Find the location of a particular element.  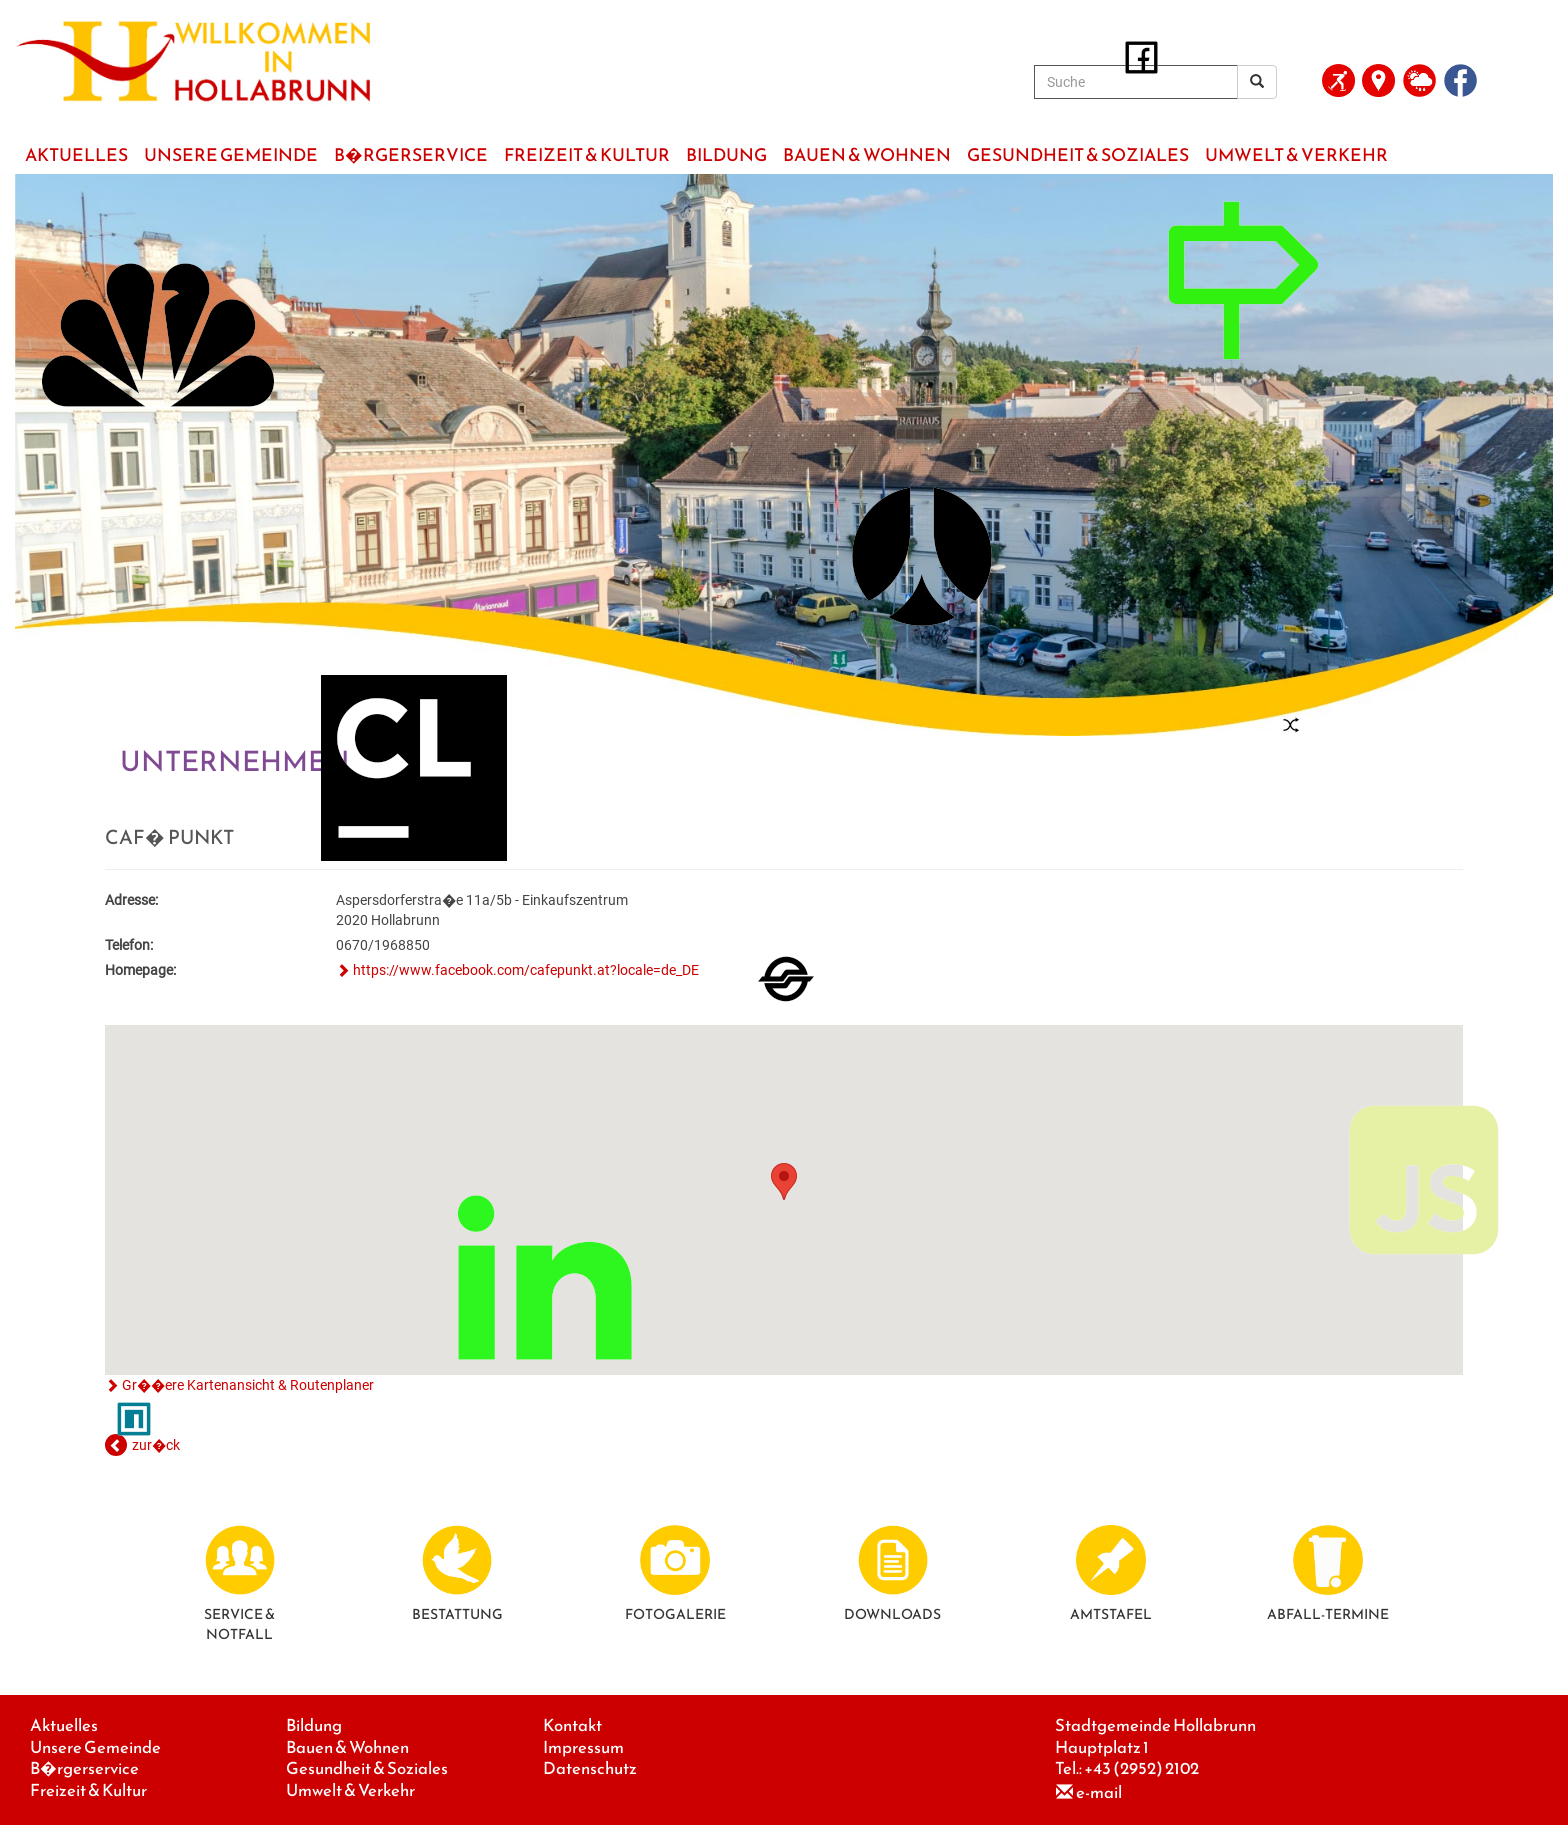

open LinkedIn profile or page is located at coordinates (540, 1277).